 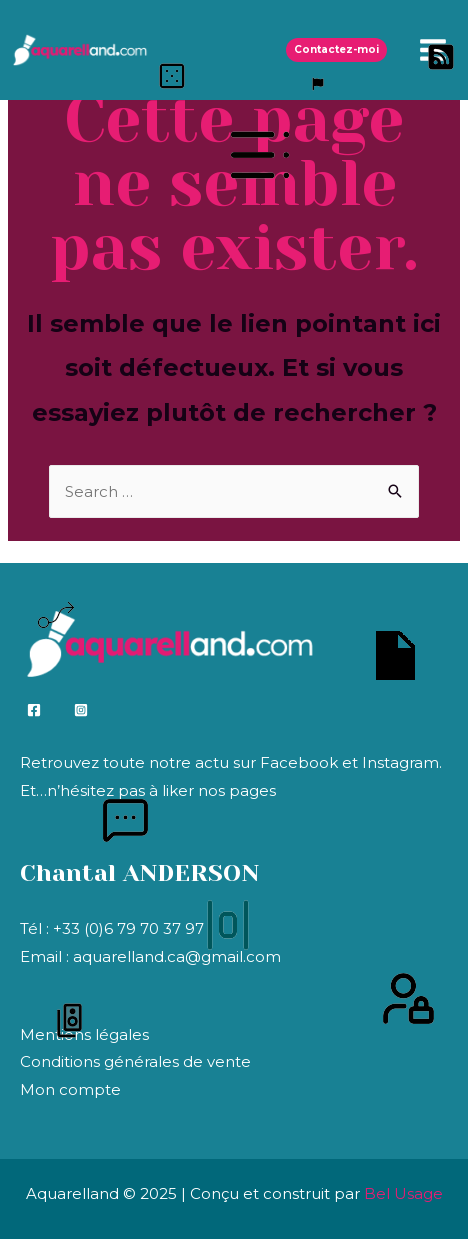 What do you see at coordinates (228, 925) in the screenshot?
I see `distribute objects with equal spacing horizontally` at bounding box center [228, 925].